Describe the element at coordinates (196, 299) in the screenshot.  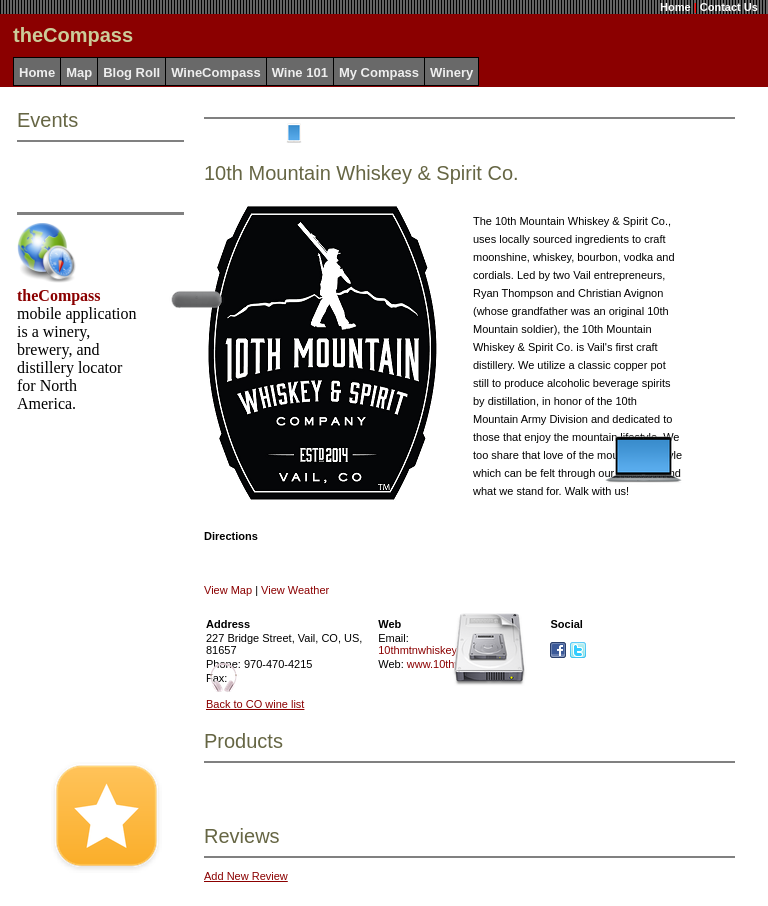
I see `connect to a bluetooth speaker` at that location.